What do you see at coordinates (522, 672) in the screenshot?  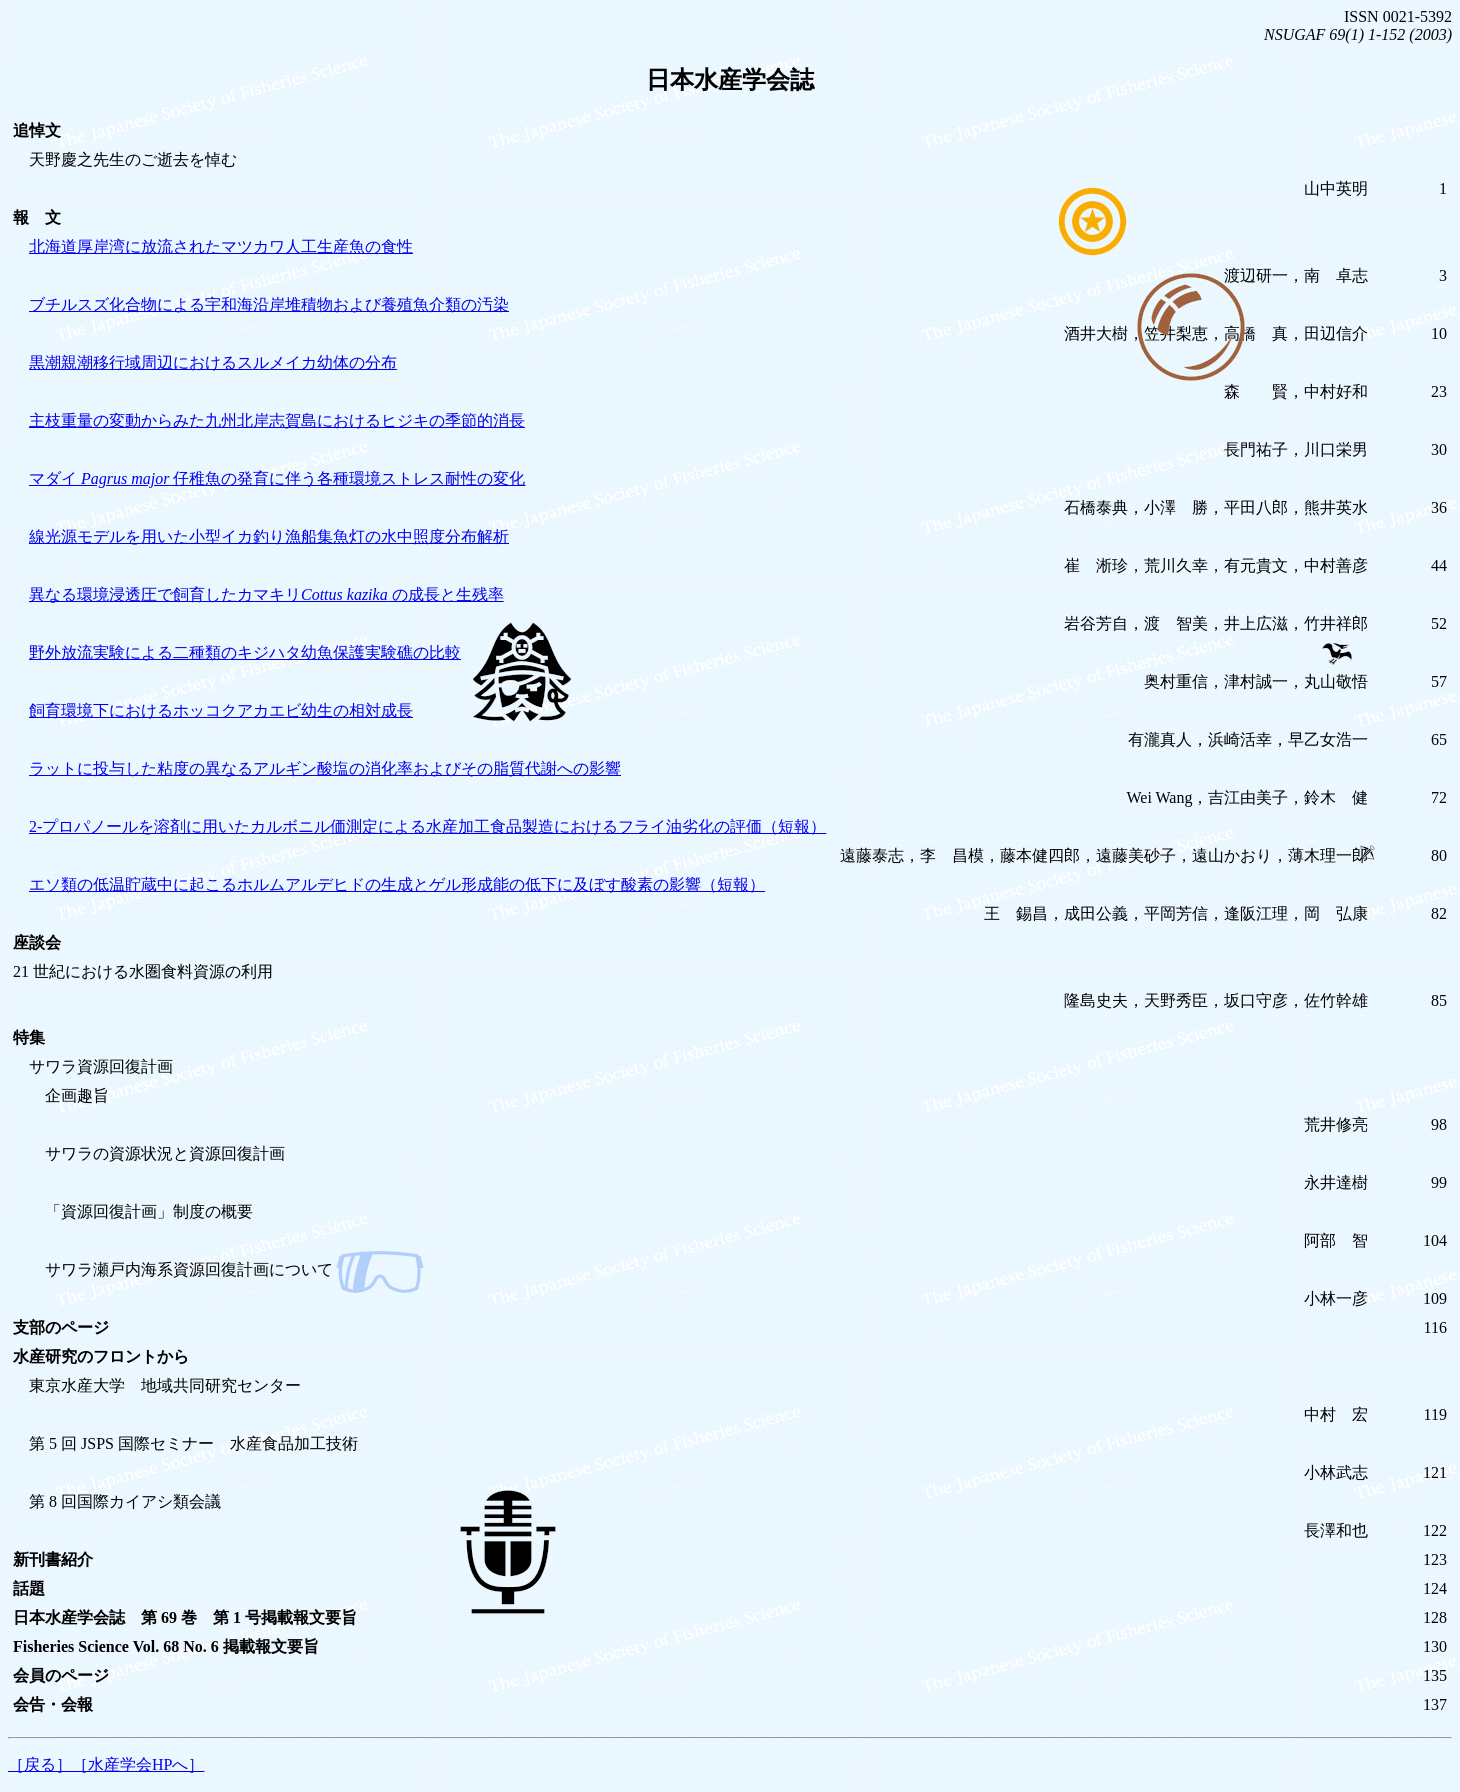 I see `select pirate captain character or avatar` at bounding box center [522, 672].